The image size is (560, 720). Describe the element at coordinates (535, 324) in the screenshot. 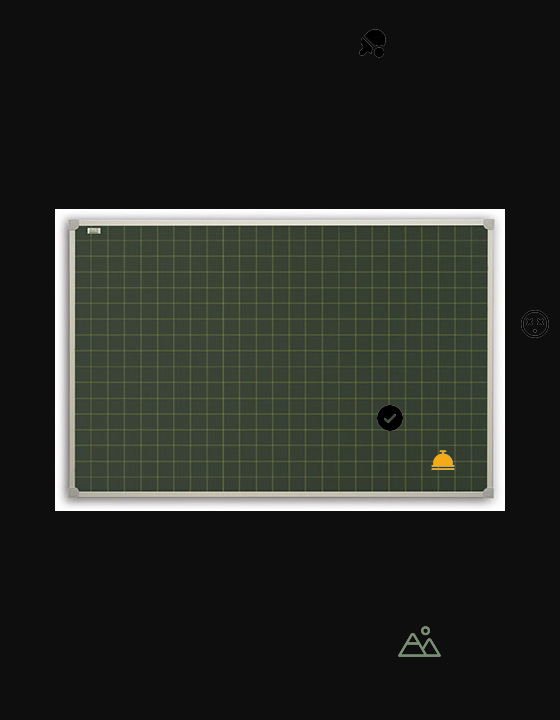

I see `indicates an error or failed state` at that location.